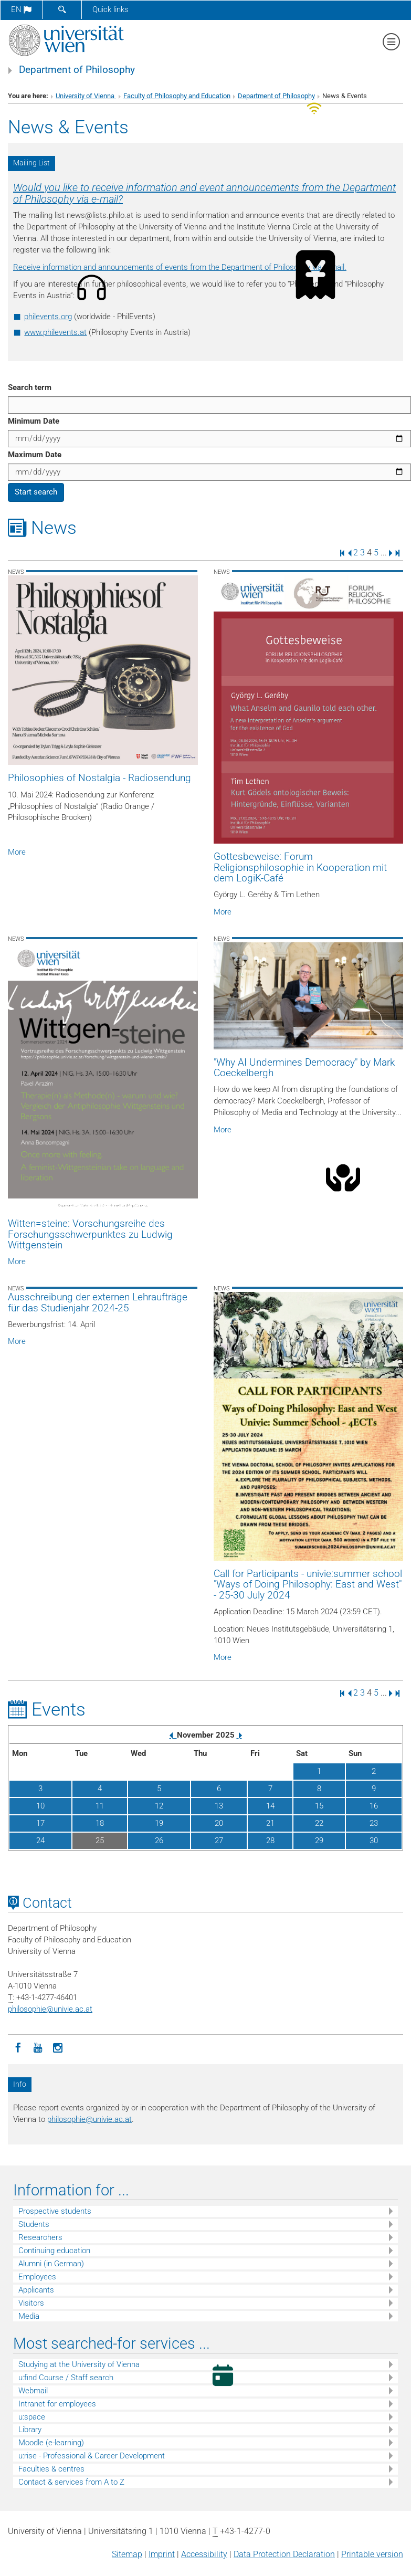  What do you see at coordinates (314, 108) in the screenshot?
I see `indicates active wifi connection` at bounding box center [314, 108].